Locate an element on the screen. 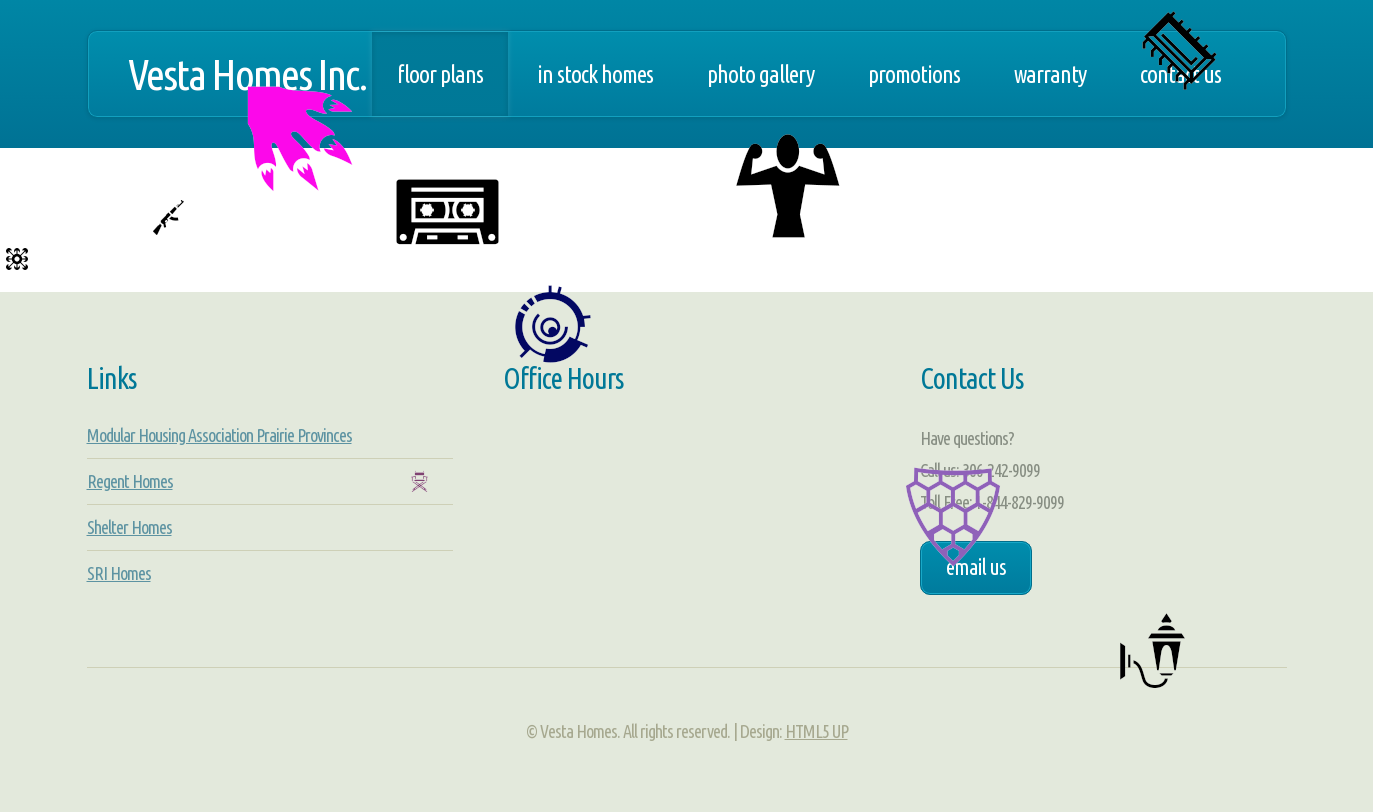 The width and height of the screenshot is (1373, 812). access pet or animal-related features is located at coordinates (300, 138).